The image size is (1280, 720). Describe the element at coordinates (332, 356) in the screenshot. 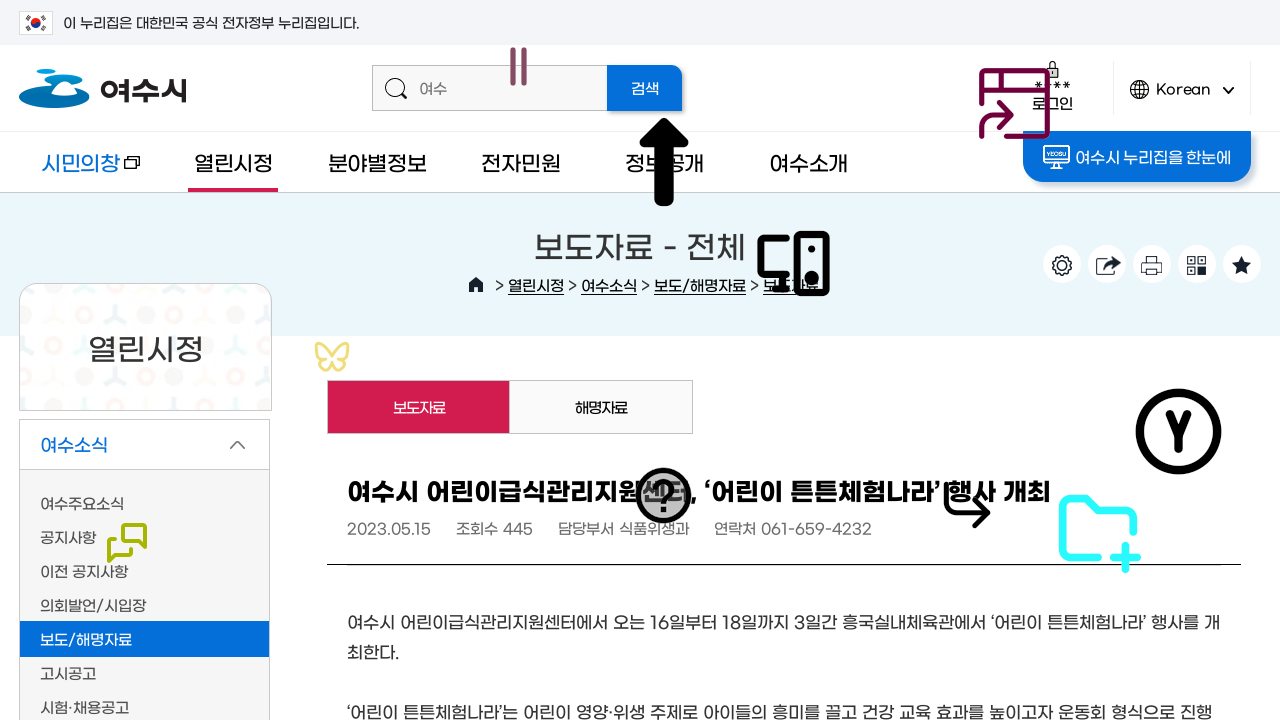

I see `open the Bluesky app` at that location.